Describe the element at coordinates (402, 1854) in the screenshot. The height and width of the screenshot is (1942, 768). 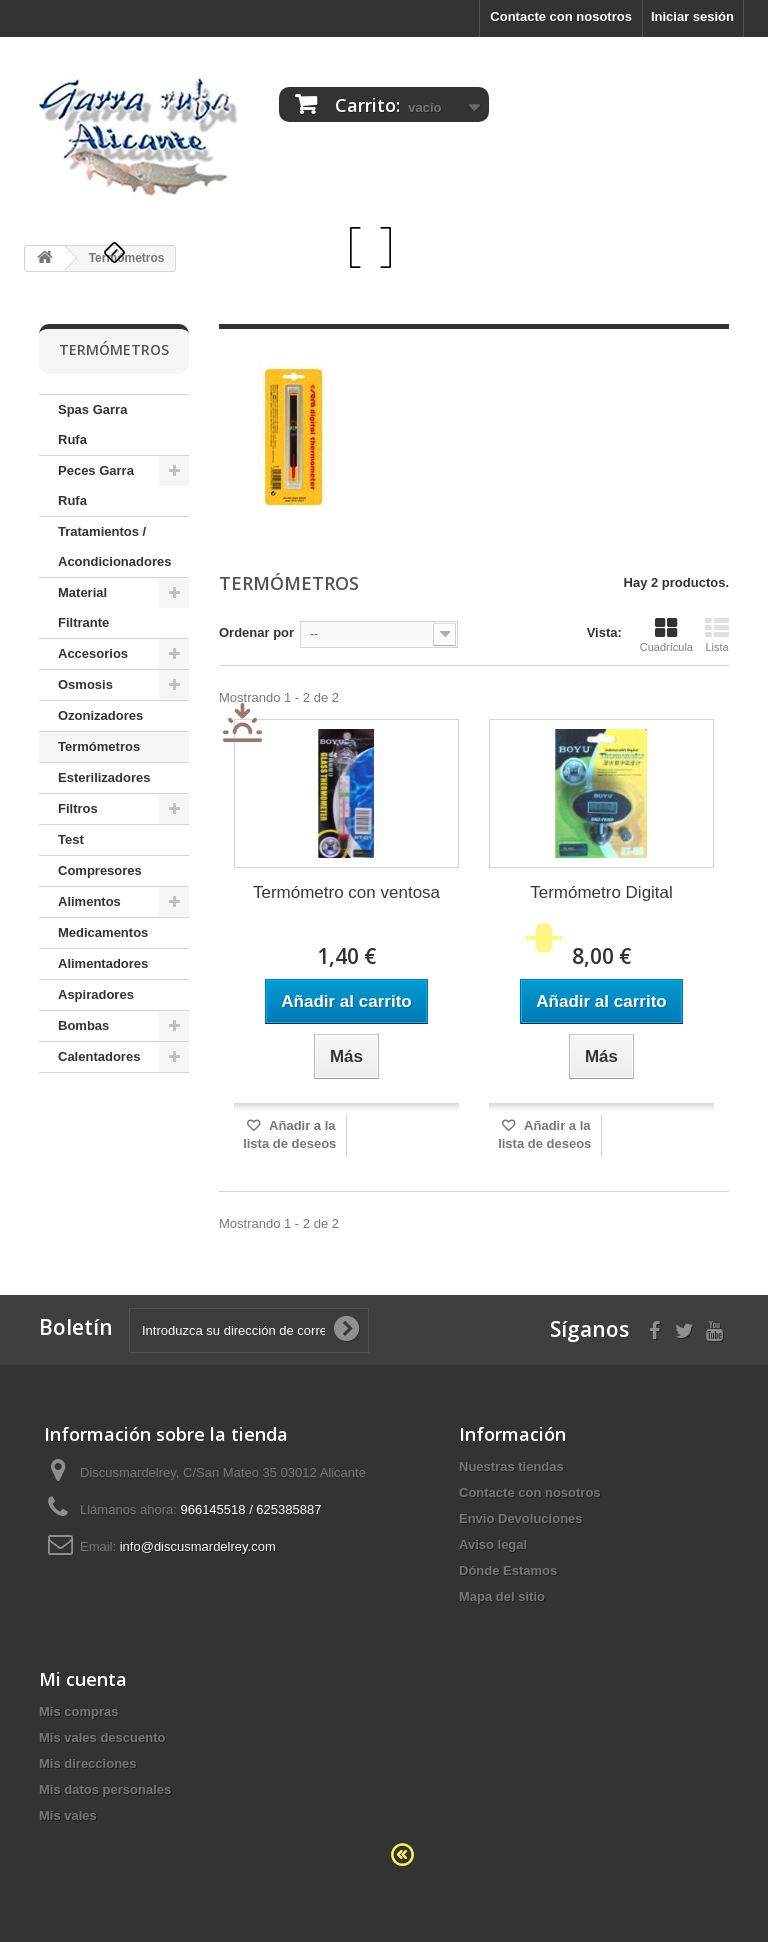
I see `go back to the previous section` at that location.